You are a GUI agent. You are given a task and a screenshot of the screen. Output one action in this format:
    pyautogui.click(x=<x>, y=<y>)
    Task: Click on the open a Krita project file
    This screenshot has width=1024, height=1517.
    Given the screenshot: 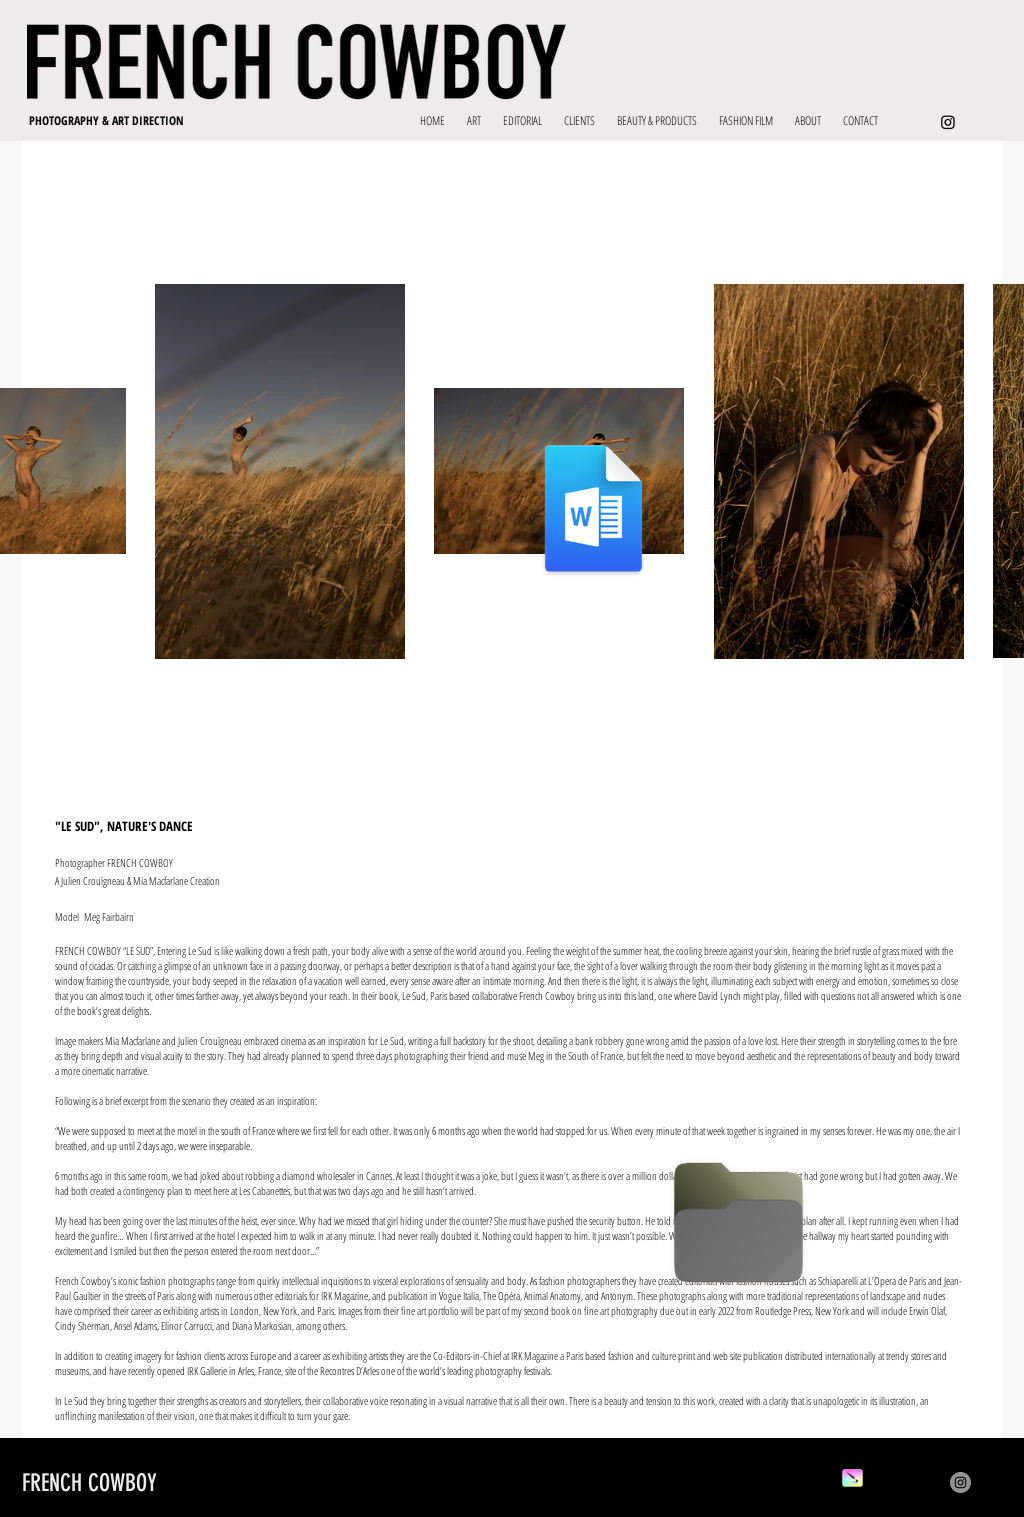 What is the action you would take?
    pyautogui.click(x=852, y=1477)
    